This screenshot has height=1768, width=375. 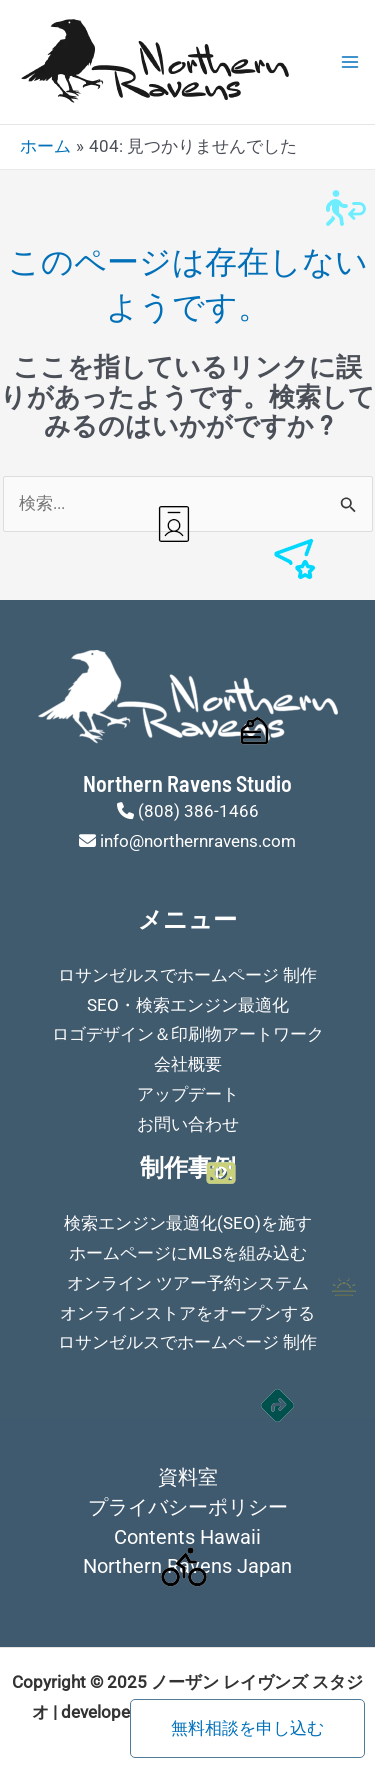 What do you see at coordinates (344, 1288) in the screenshot?
I see `toggle sunrise or sunset display mode` at bounding box center [344, 1288].